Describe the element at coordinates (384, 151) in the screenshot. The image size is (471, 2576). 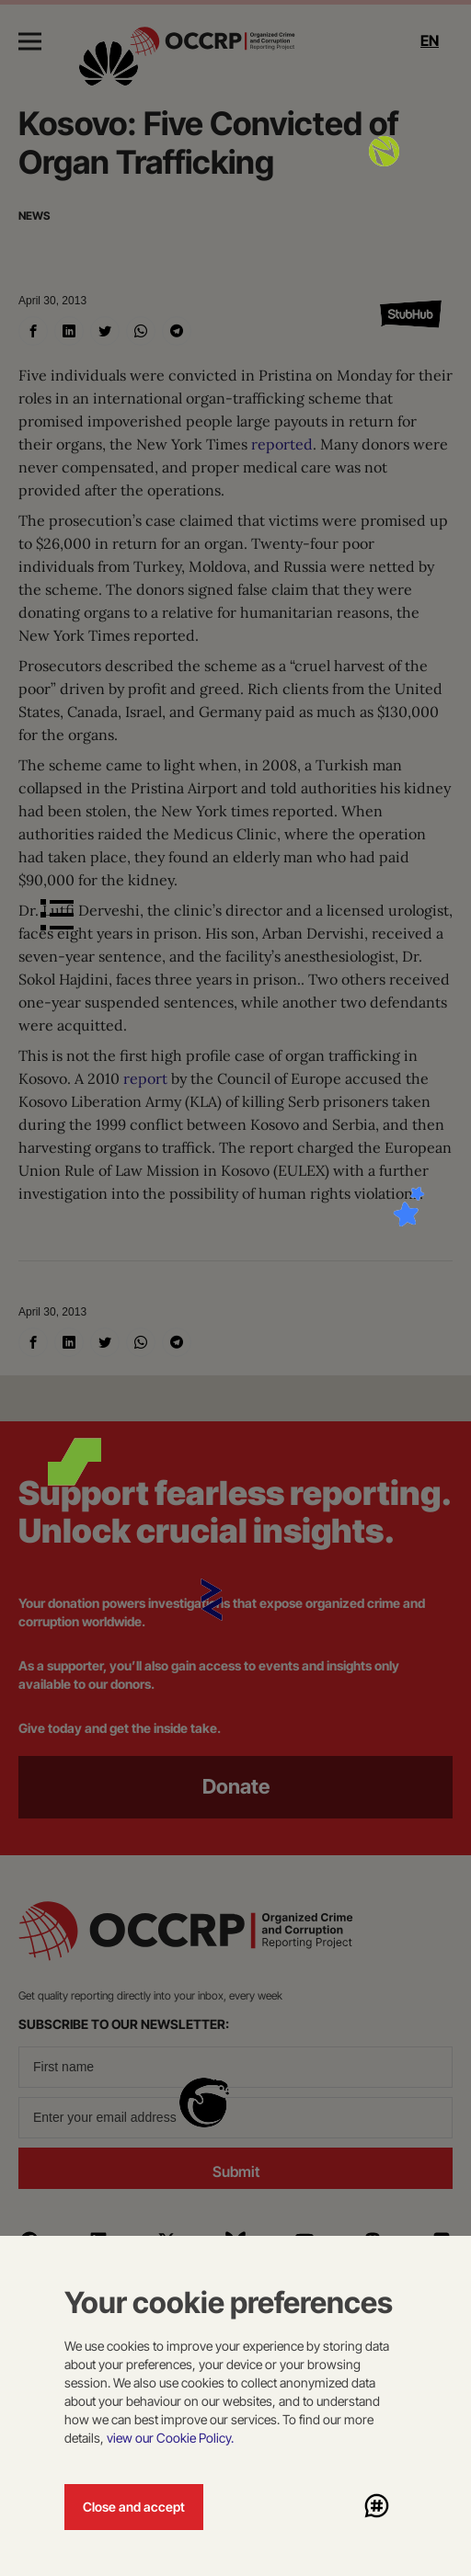
I see `spacemacs text editor logo` at that location.